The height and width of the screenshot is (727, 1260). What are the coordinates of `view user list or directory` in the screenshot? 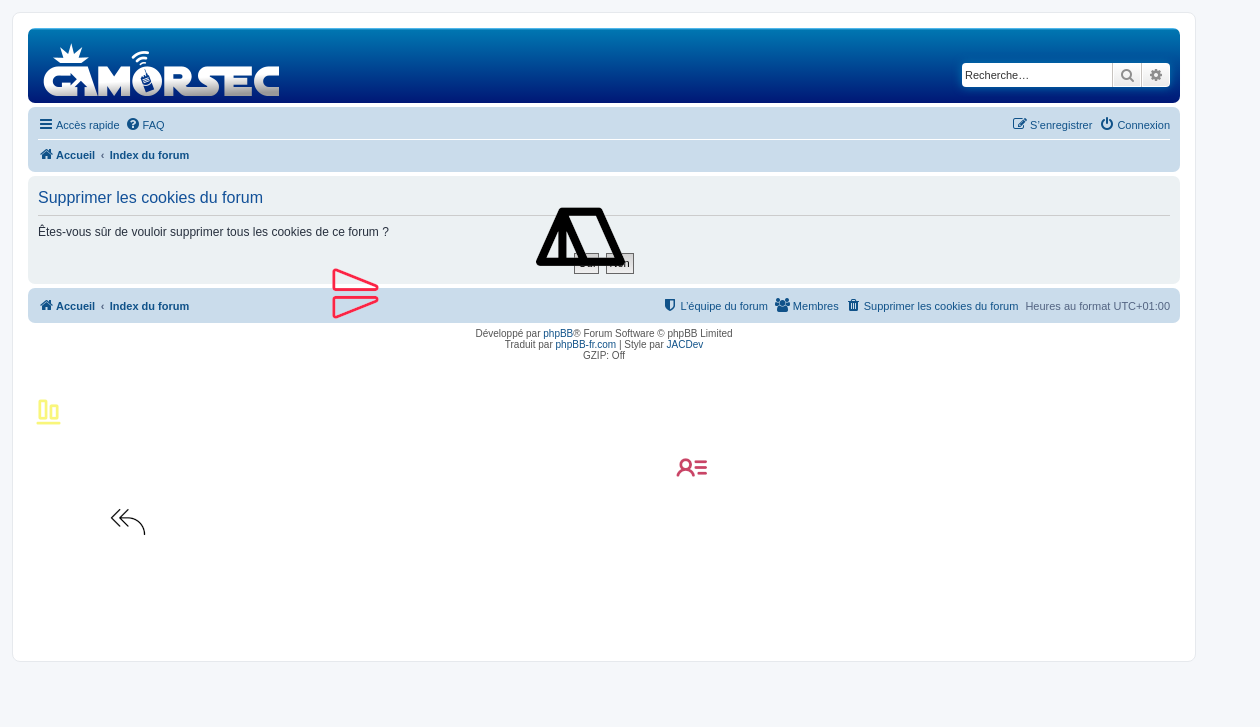 It's located at (691, 467).